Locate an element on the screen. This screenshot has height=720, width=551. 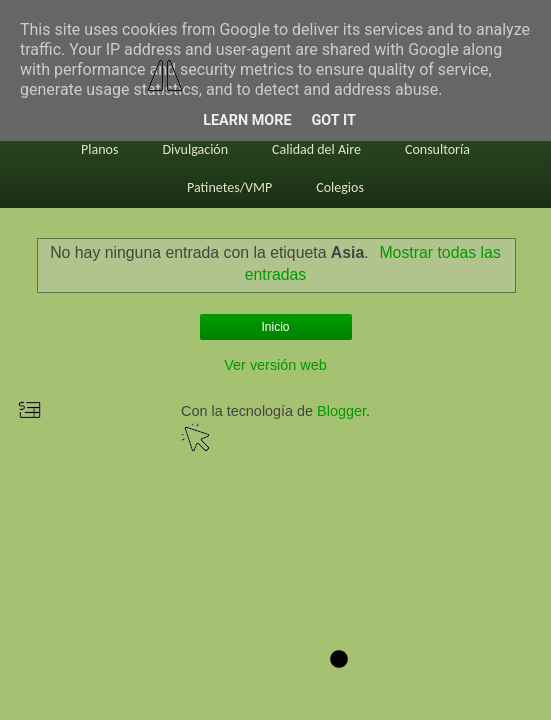
flip image horizontally is located at coordinates (165, 77).